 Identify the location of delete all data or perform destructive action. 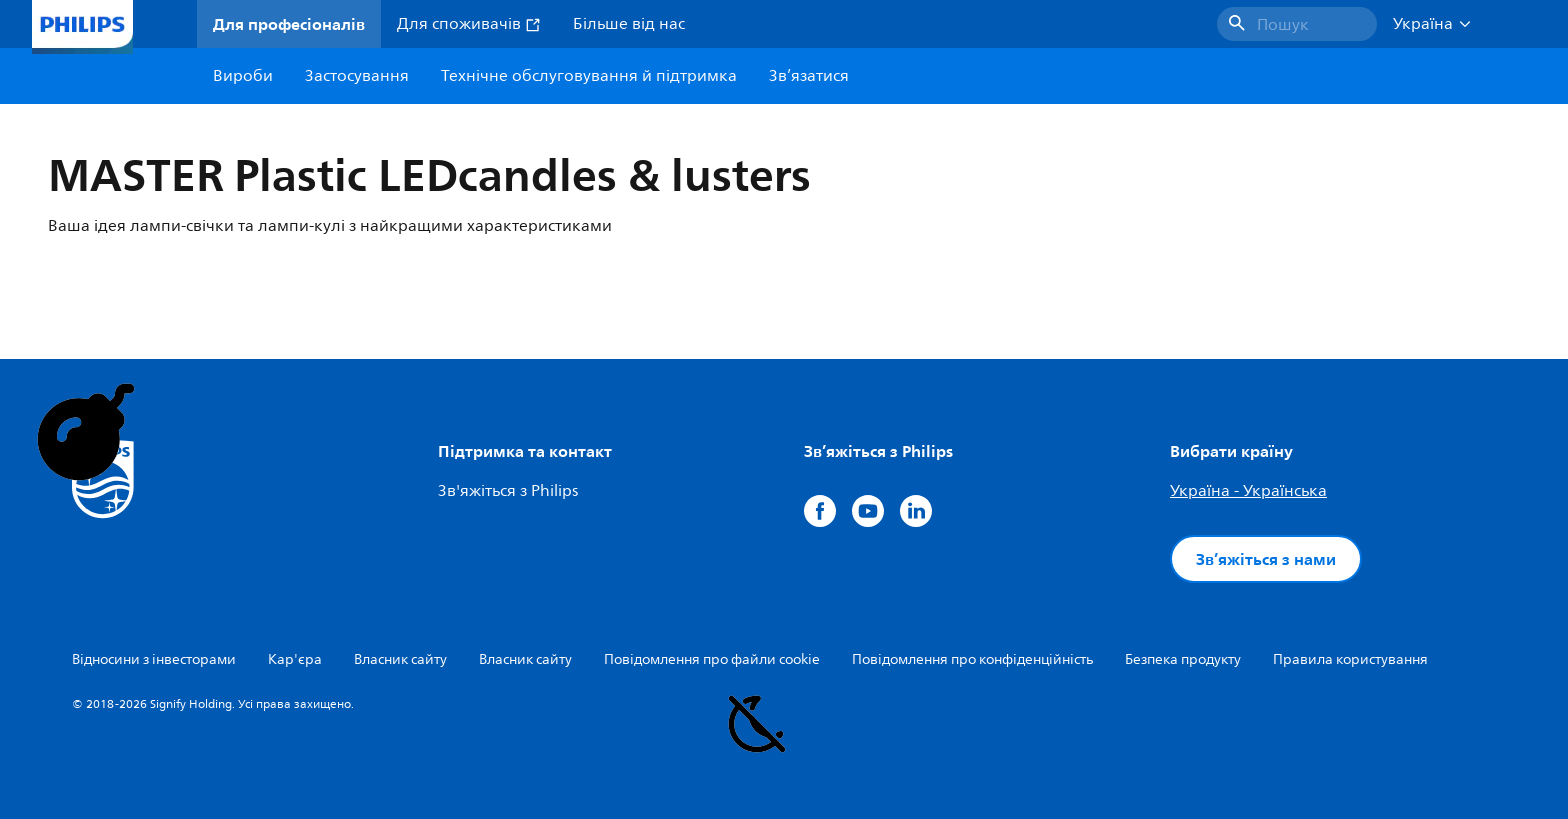
(86, 432).